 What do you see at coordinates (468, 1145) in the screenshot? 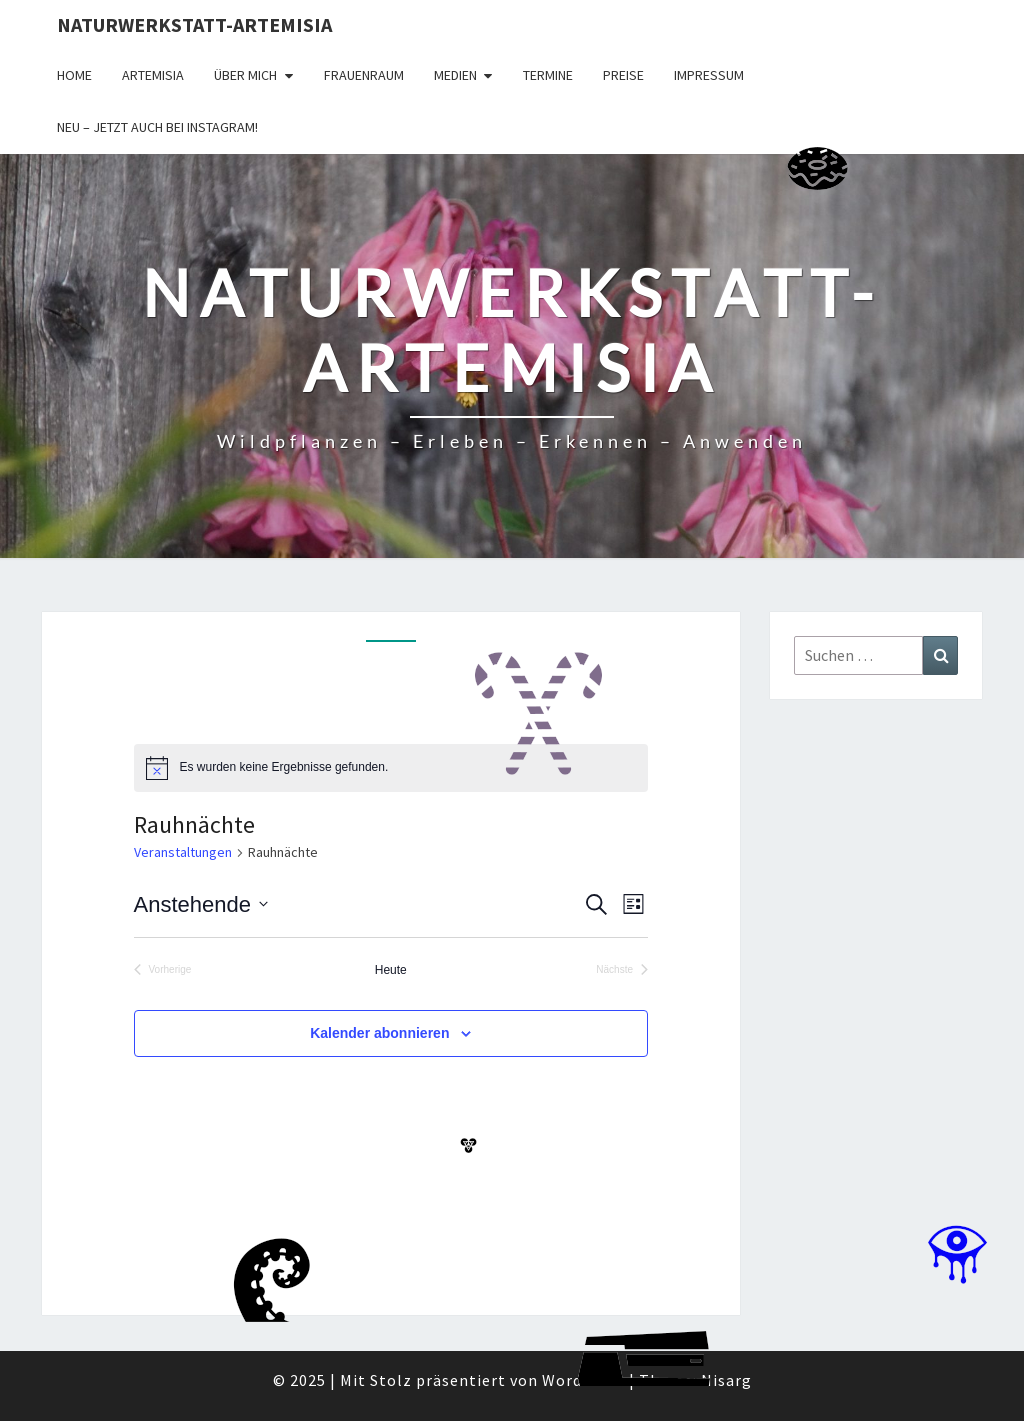
I see `indicates a trinity or three-way connection system` at bounding box center [468, 1145].